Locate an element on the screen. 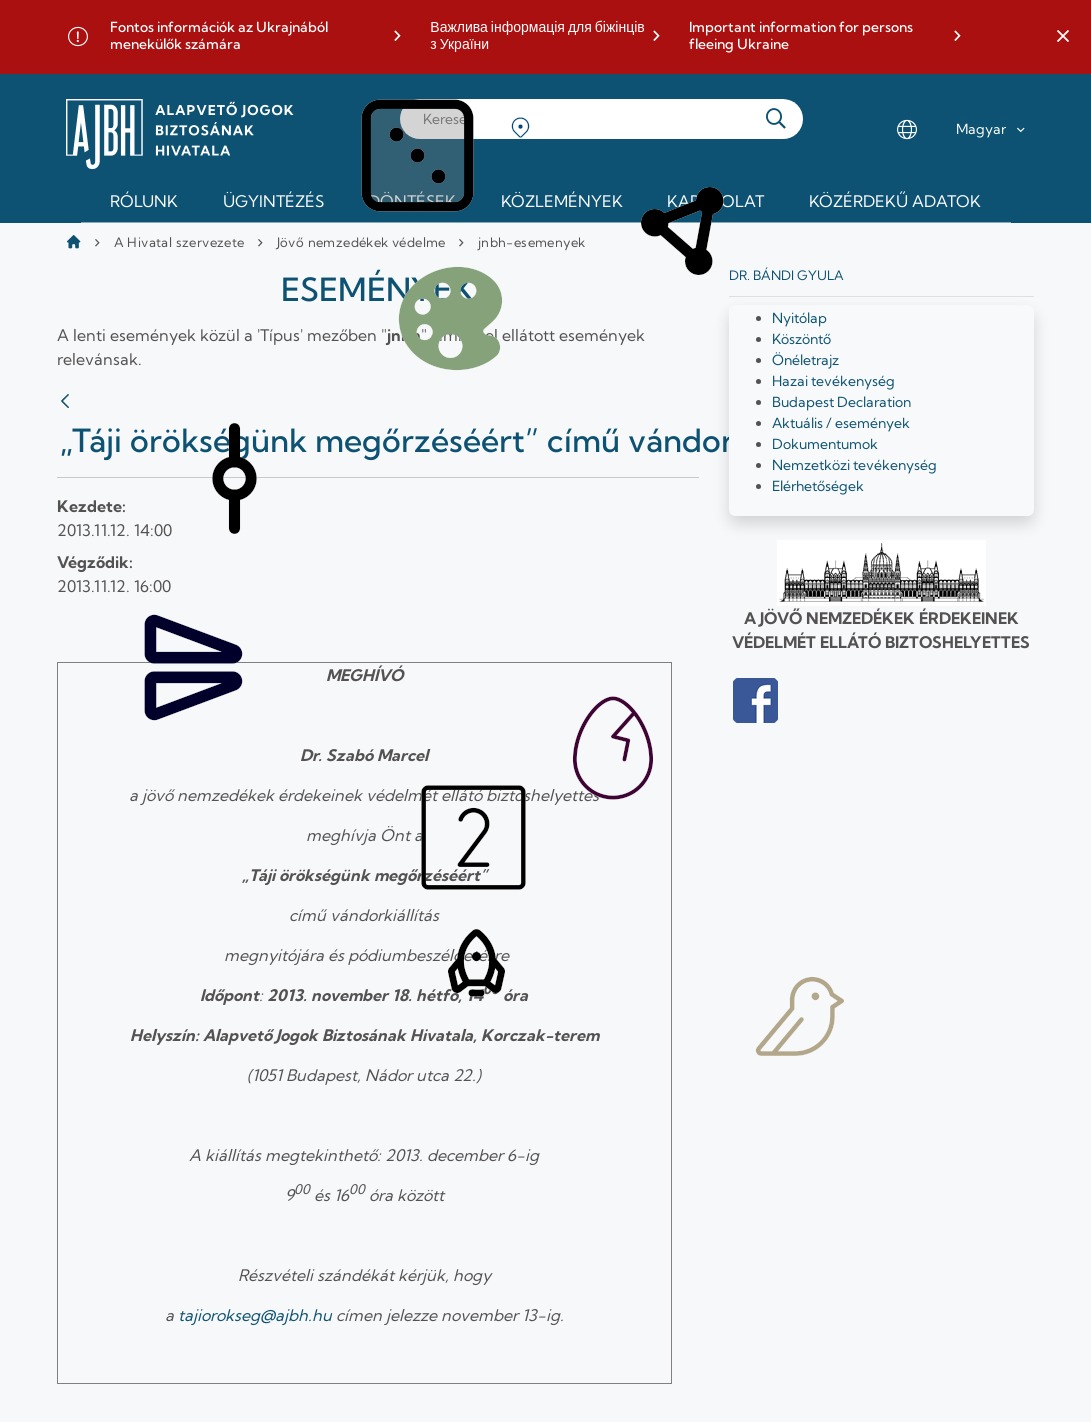 The height and width of the screenshot is (1422, 1091). view commit history in version control is located at coordinates (234, 478).